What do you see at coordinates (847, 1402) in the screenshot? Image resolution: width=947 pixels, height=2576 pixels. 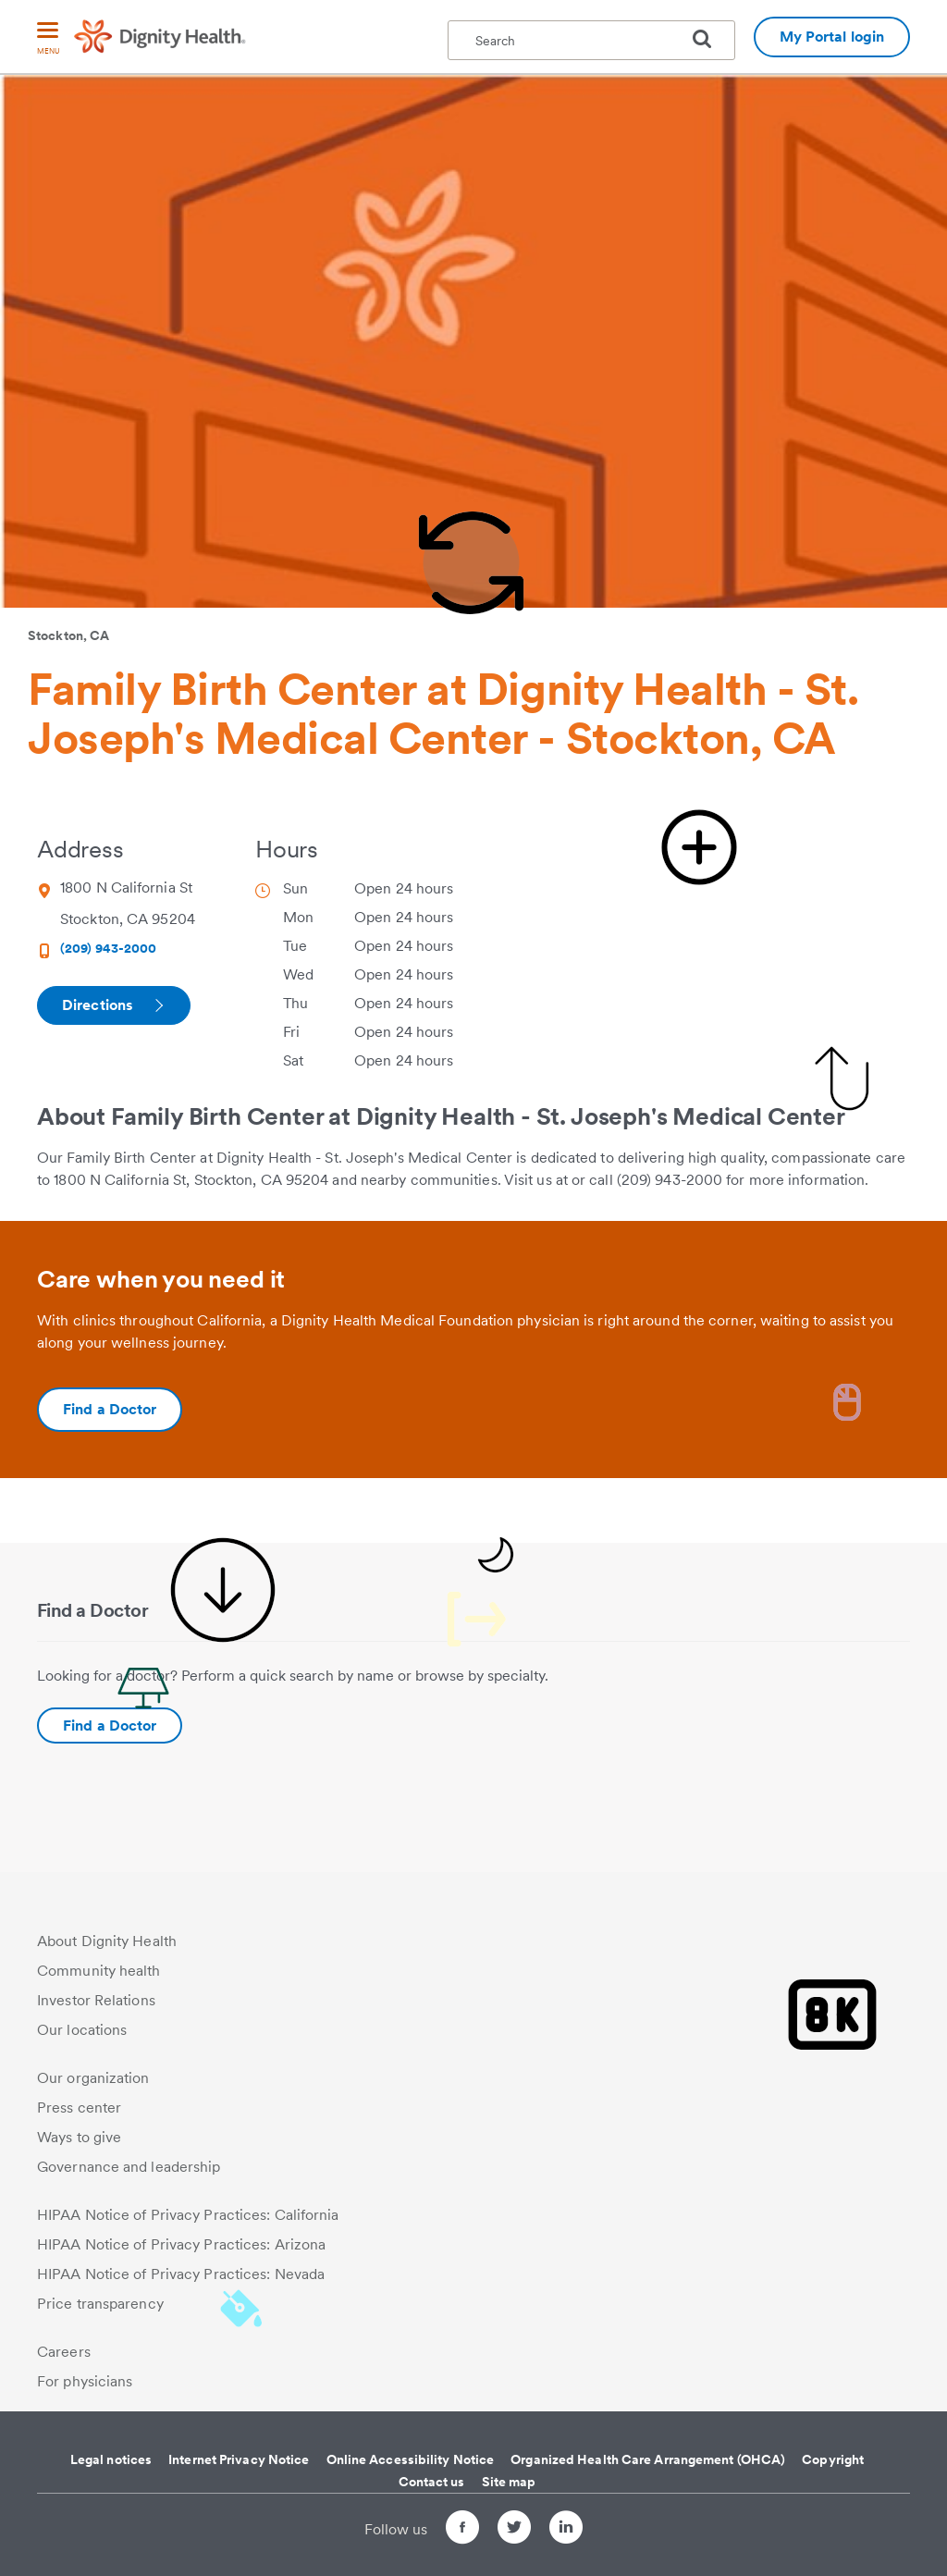 I see `indicates left mouse button click action` at bounding box center [847, 1402].